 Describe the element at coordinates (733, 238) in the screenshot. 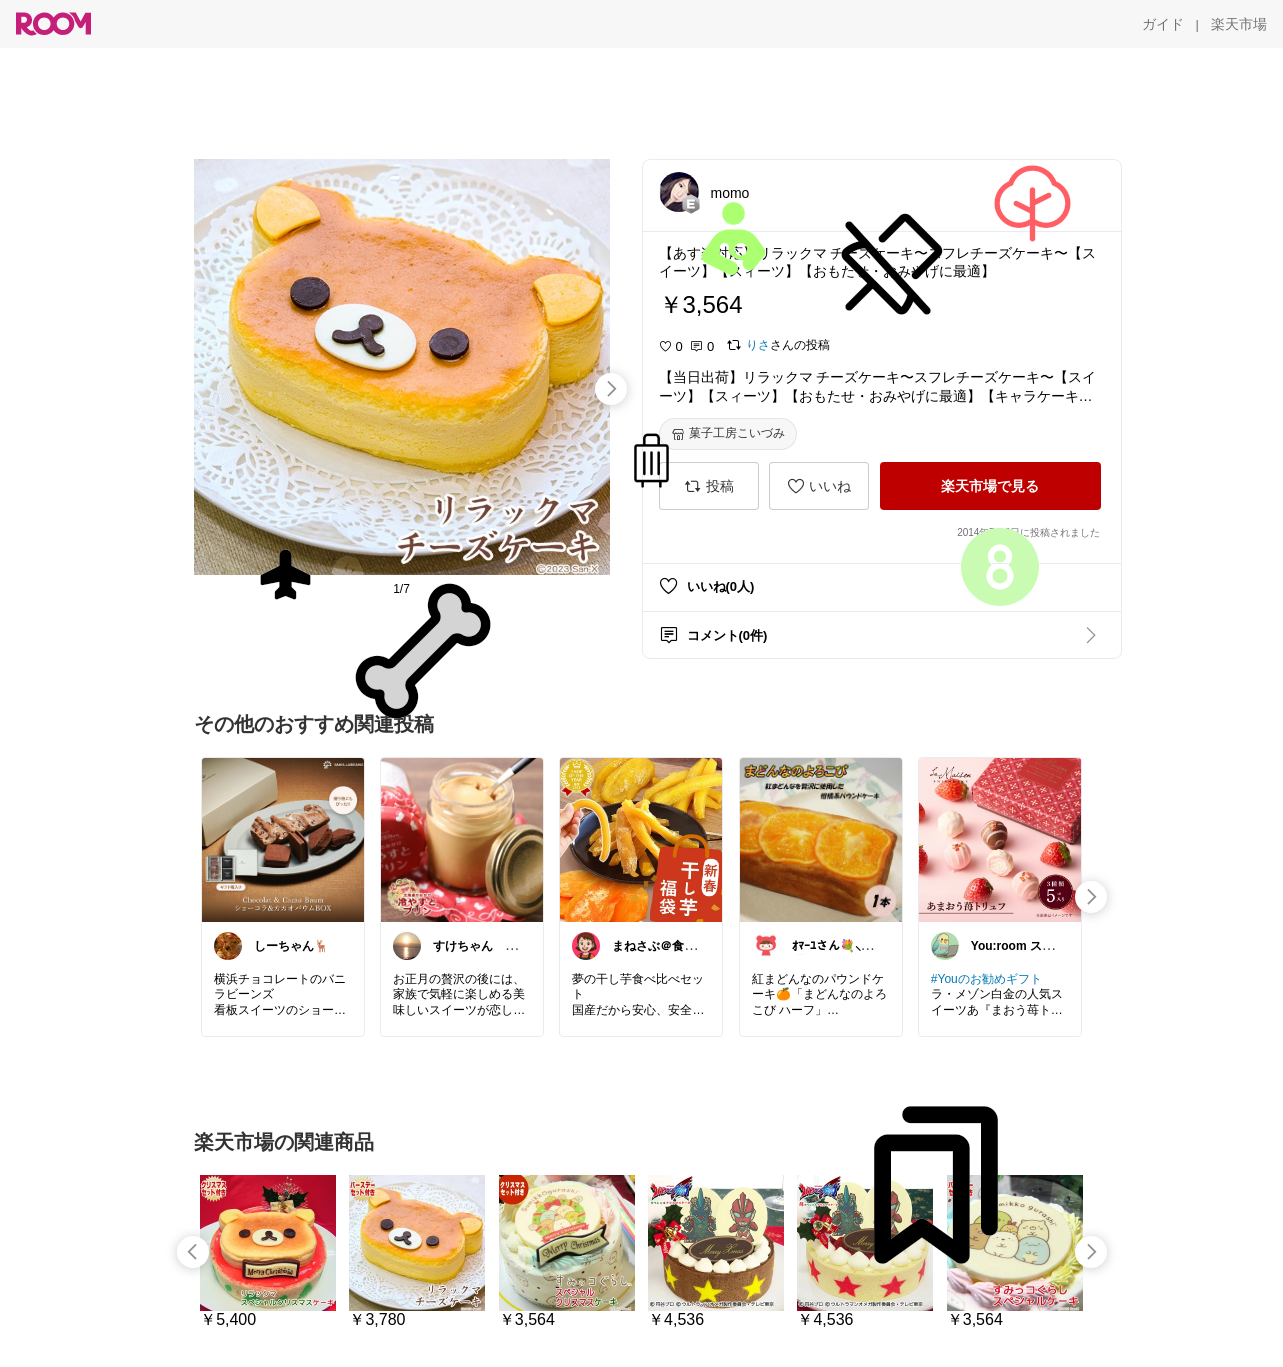

I see `indicates a breastfeeding or nursing room` at that location.